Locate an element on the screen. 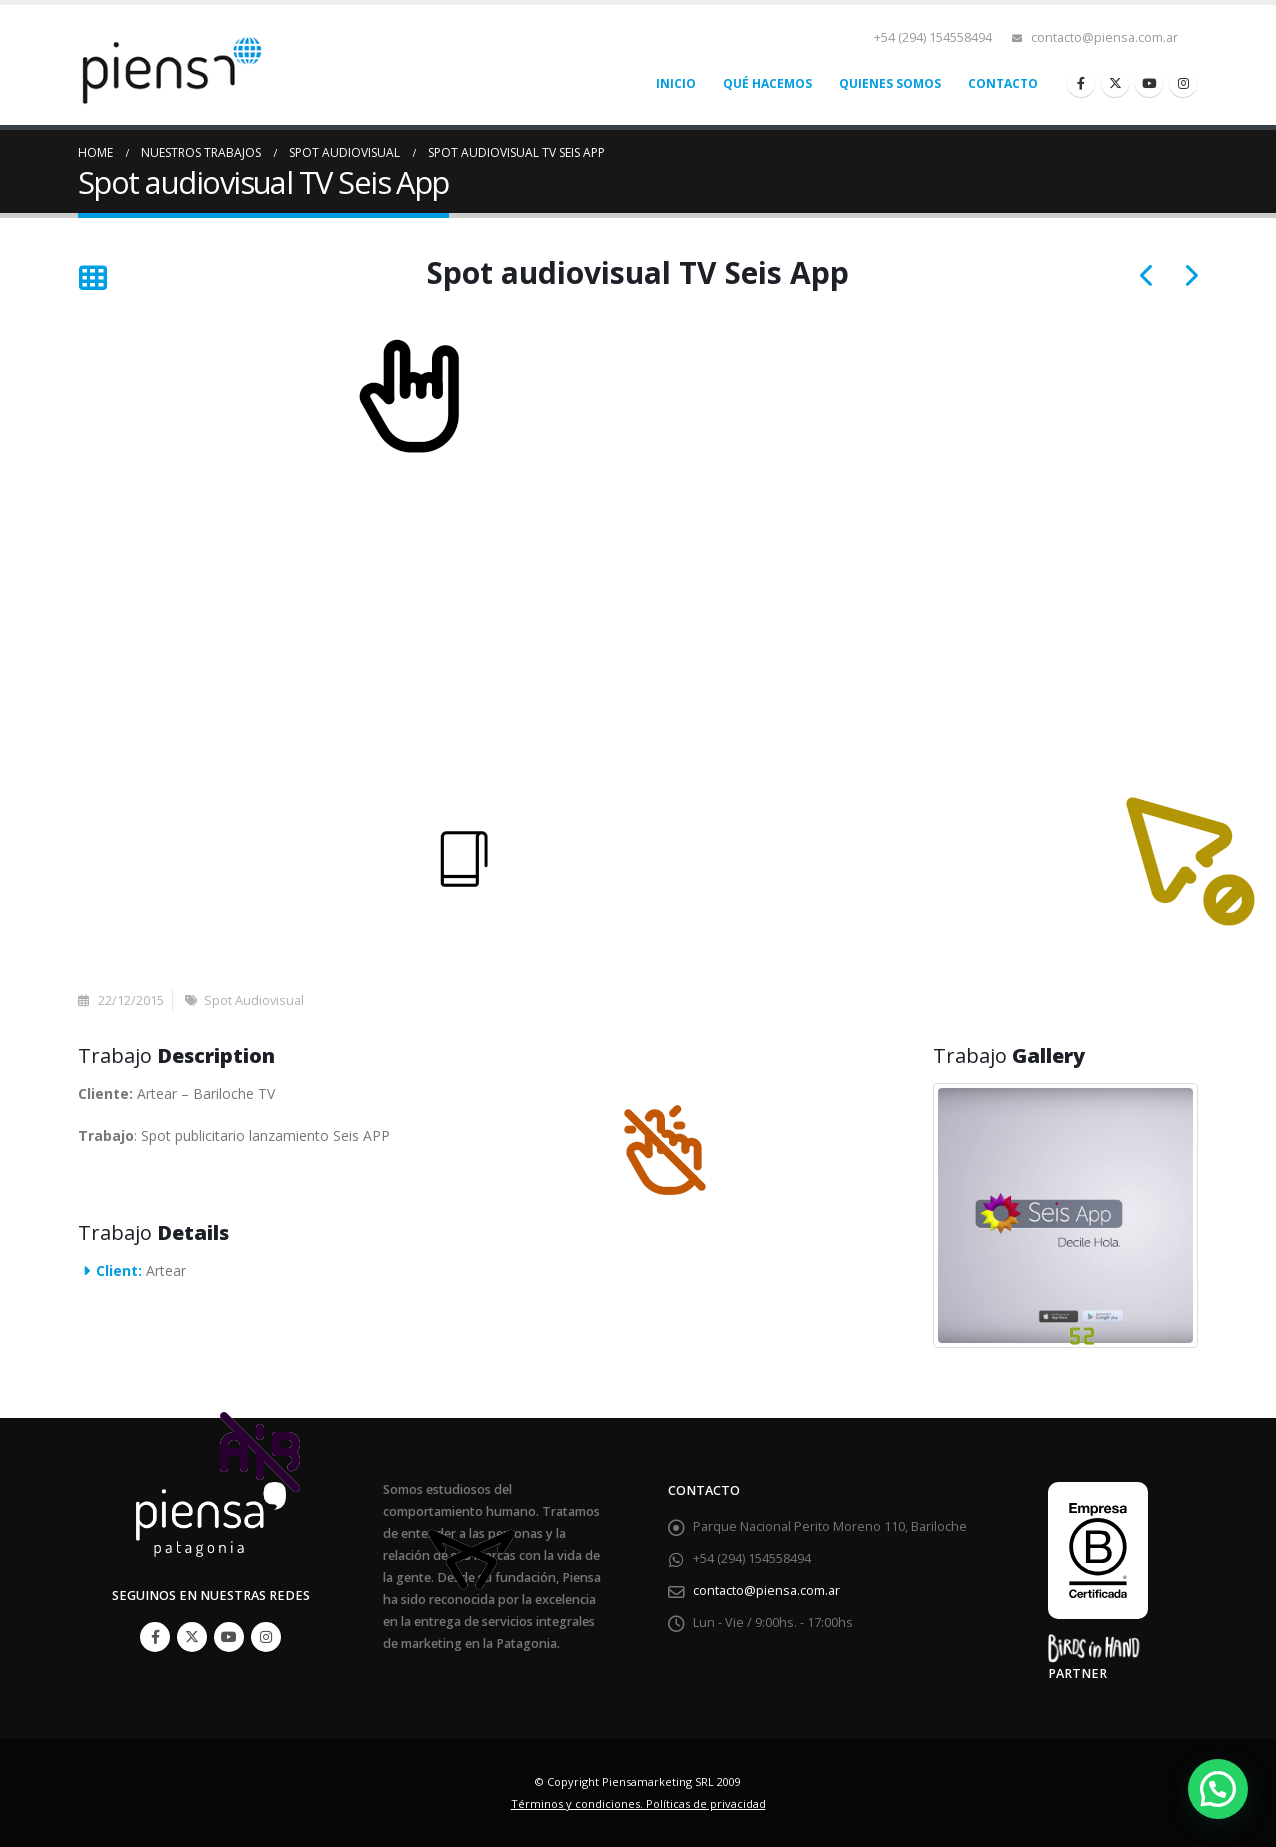  cupra brand logo is located at coordinates (471, 1557).